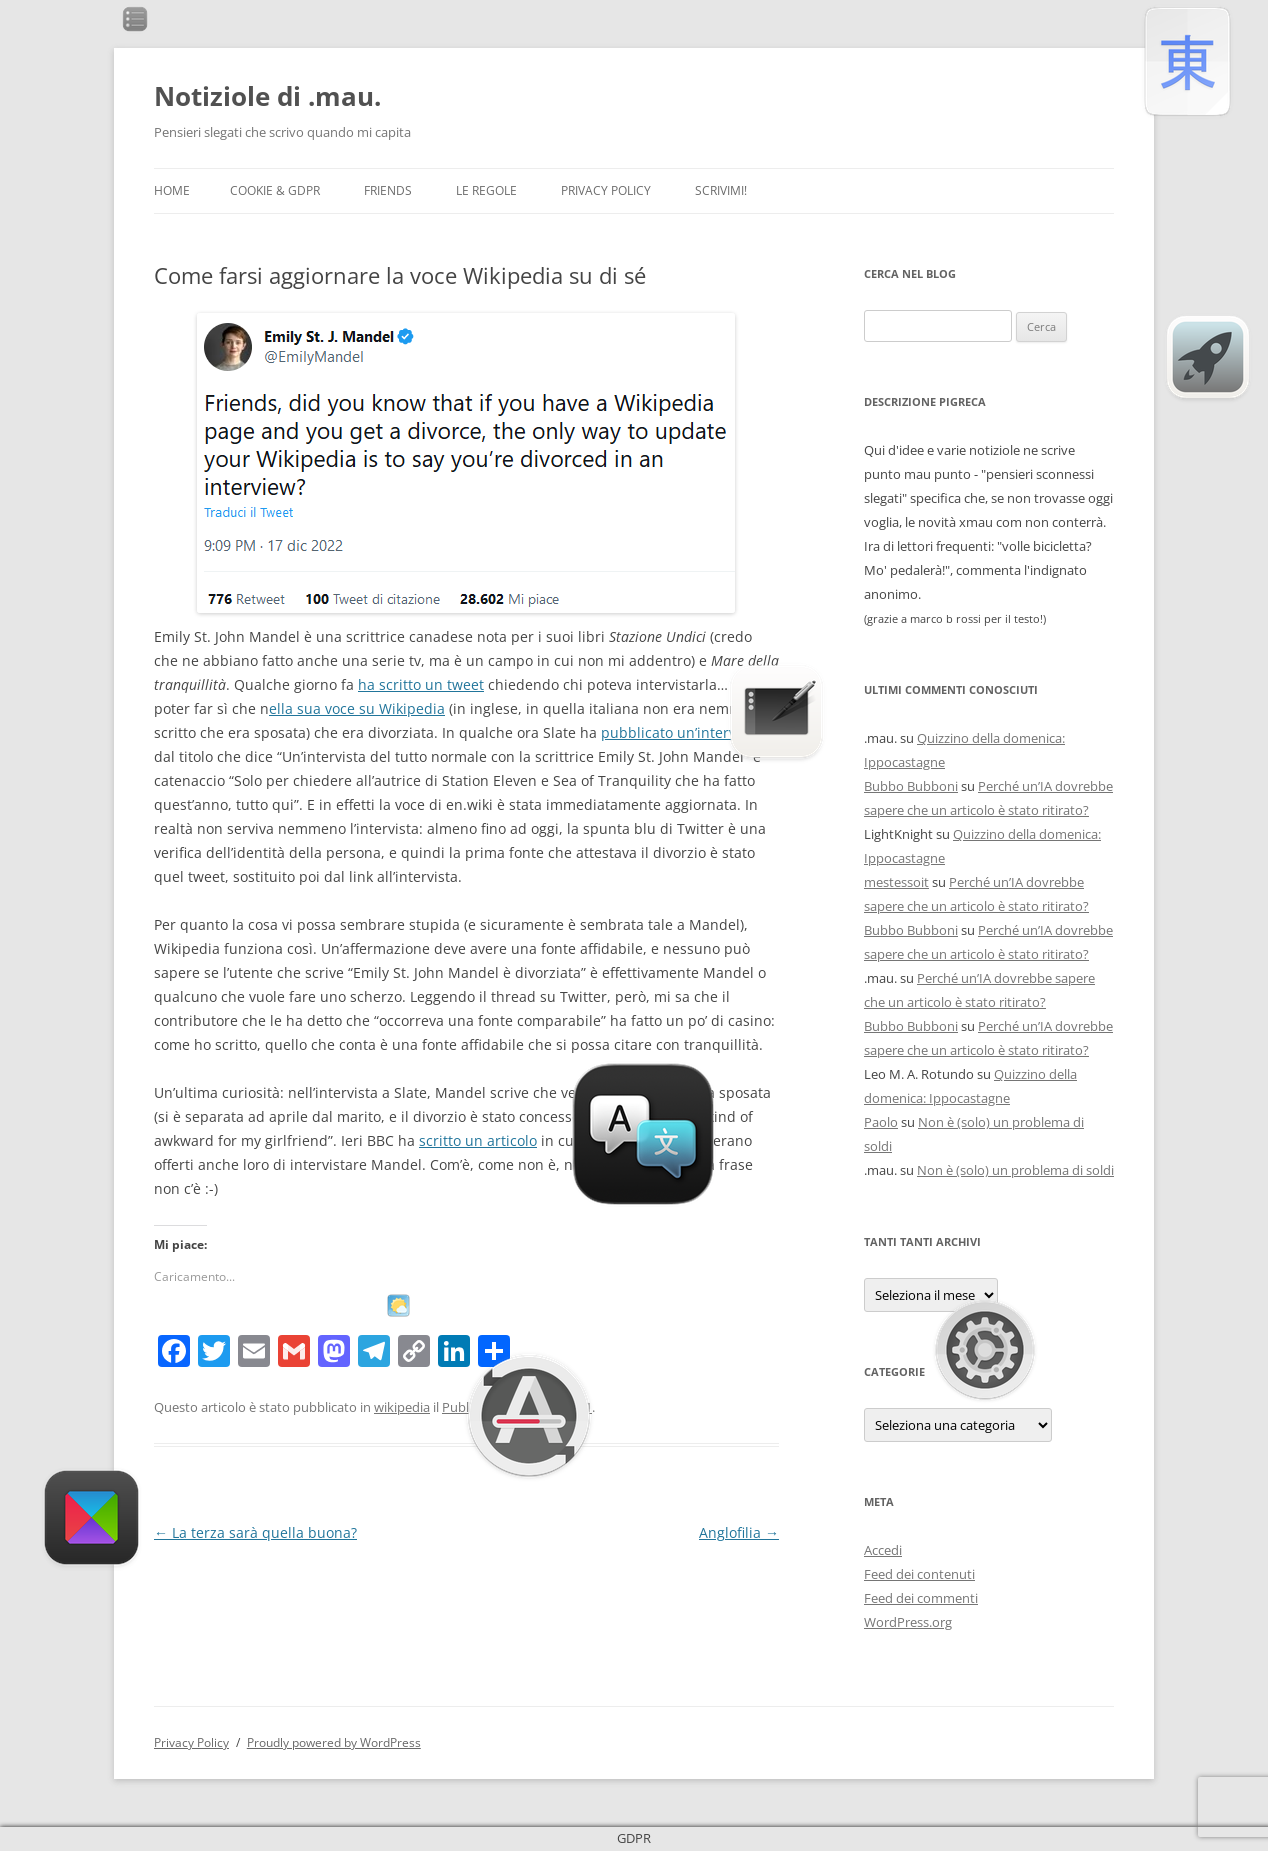 The height and width of the screenshot is (1851, 1268). Describe the element at coordinates (529, 1416) in the screenshot. I see `check for available software updates` at that location.